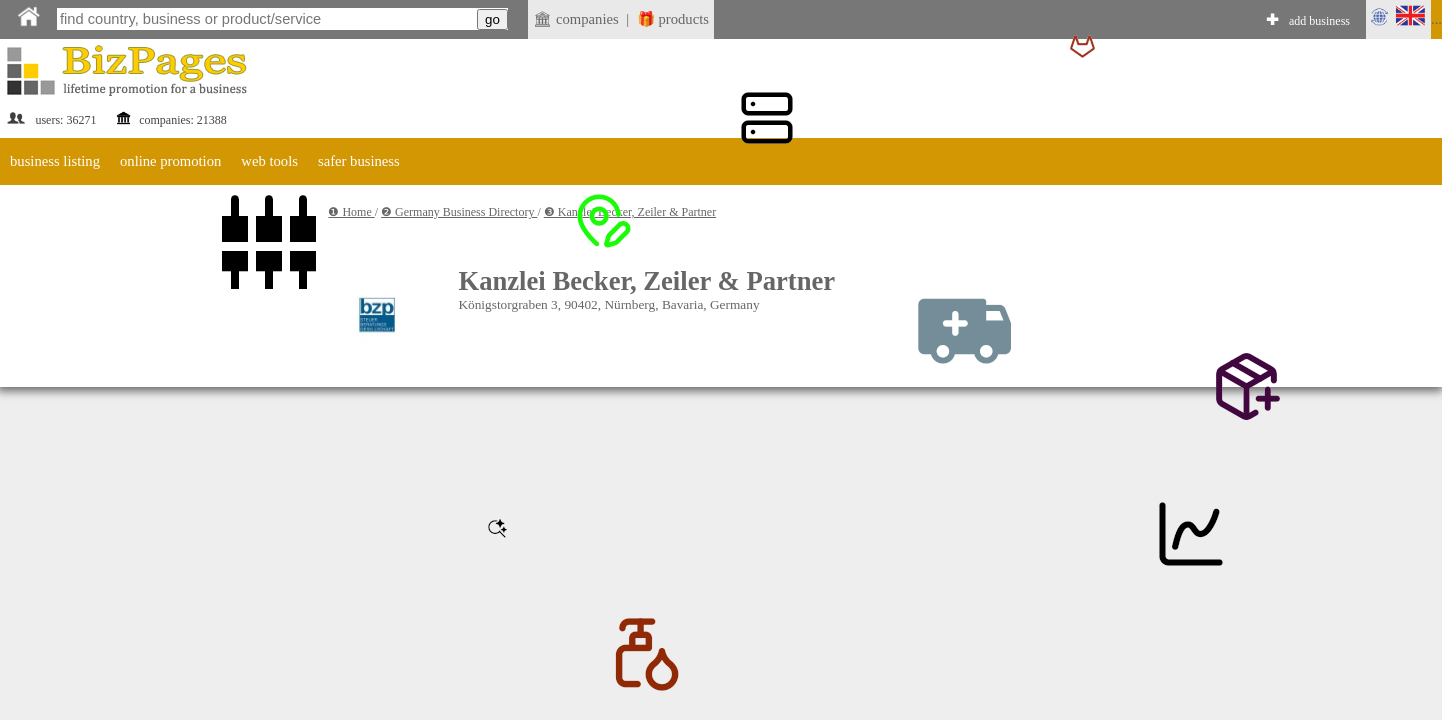 This screenshot has height=720, width=1442. I want to click on search with AI-powered suggestions, so click(497, 529).